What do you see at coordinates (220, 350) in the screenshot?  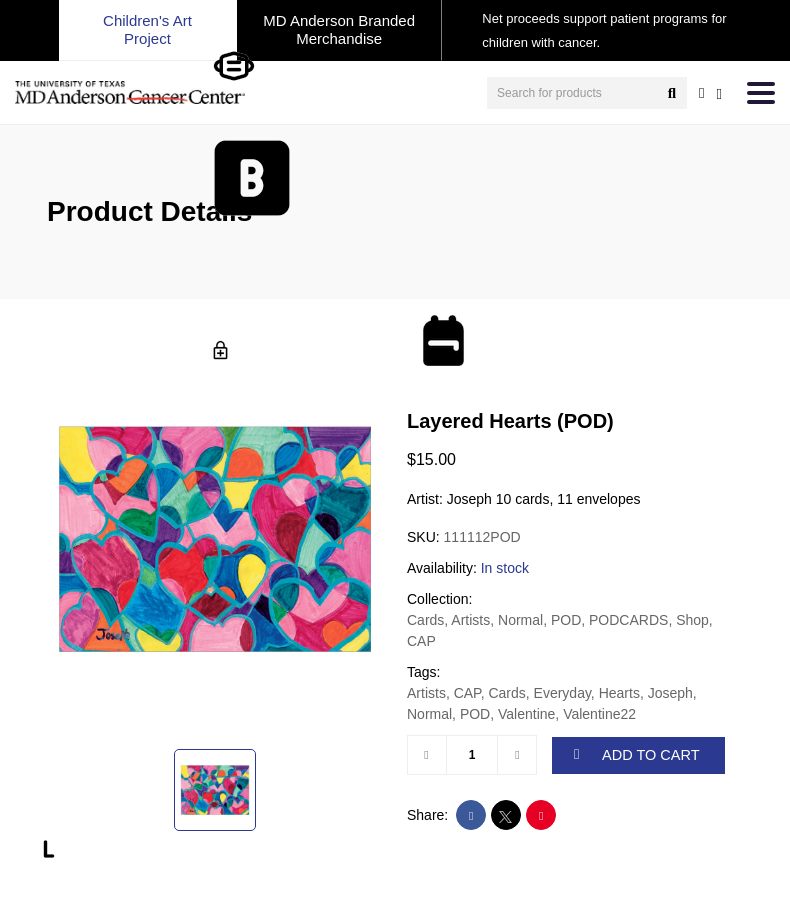 I see `enable enhanced encryption for added security` at bounding box center [220, 350].